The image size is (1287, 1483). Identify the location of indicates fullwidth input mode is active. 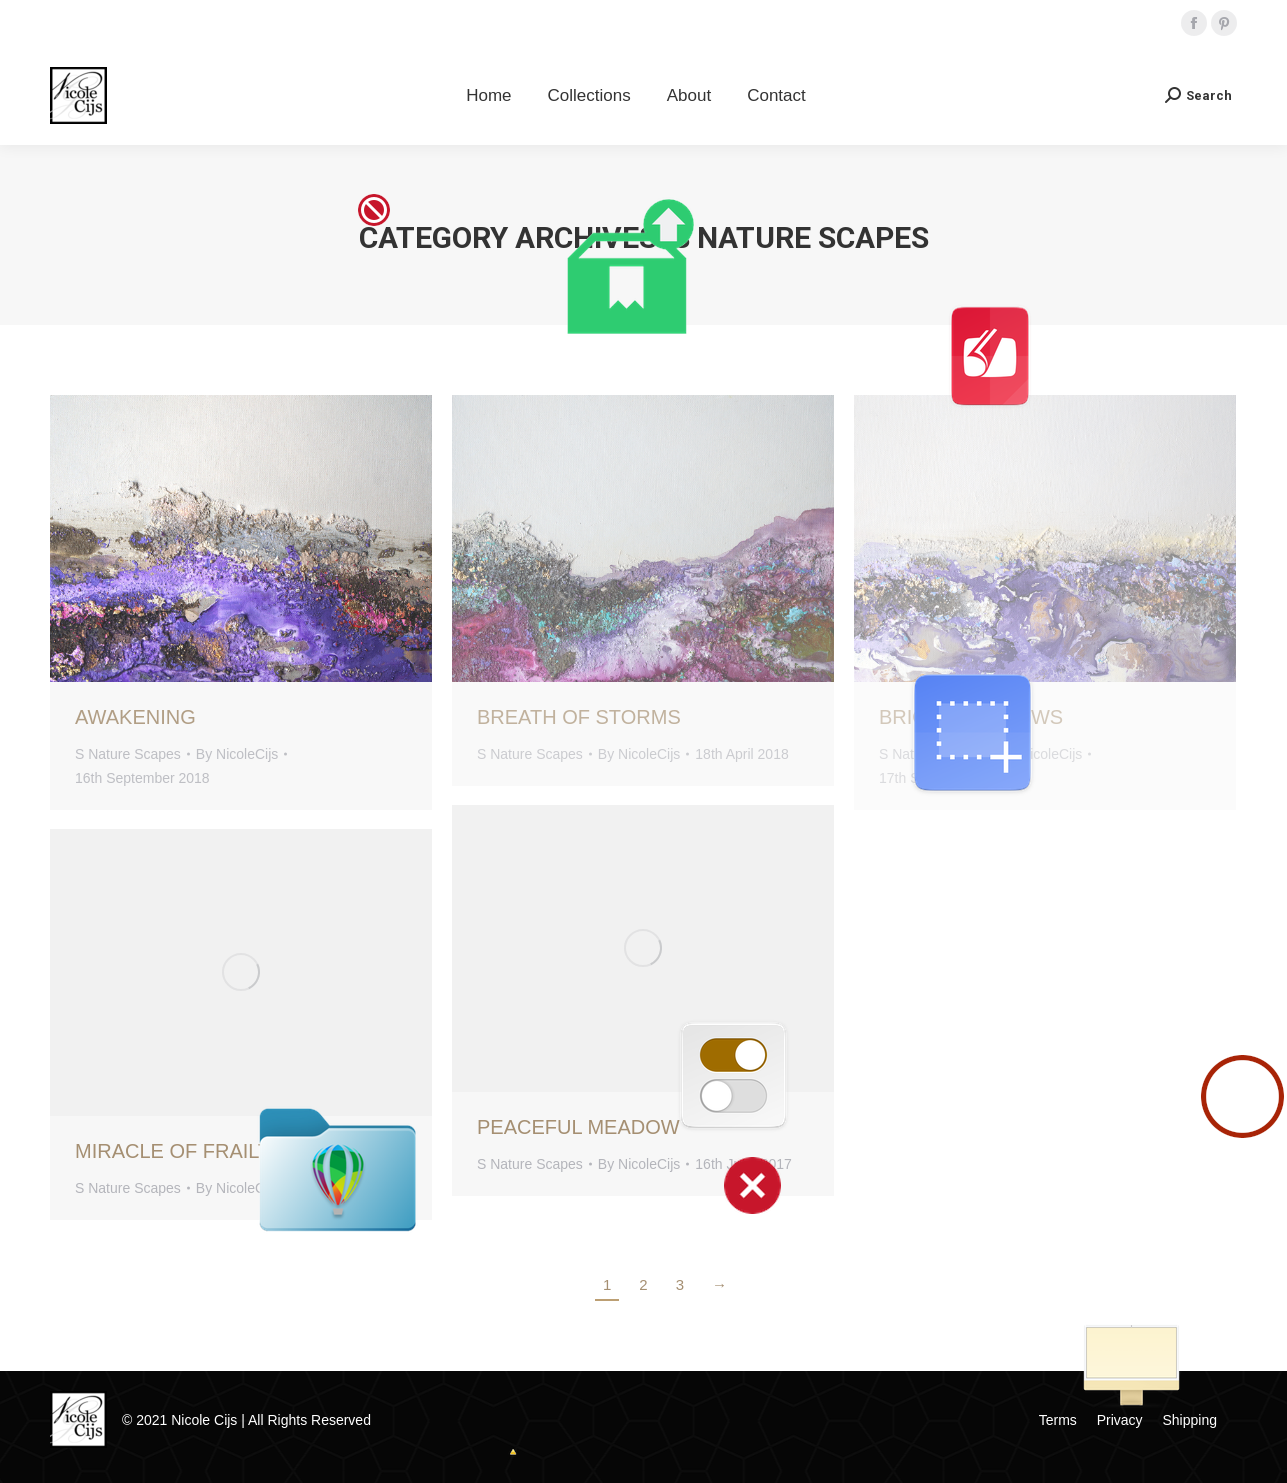
(1242, 1096).